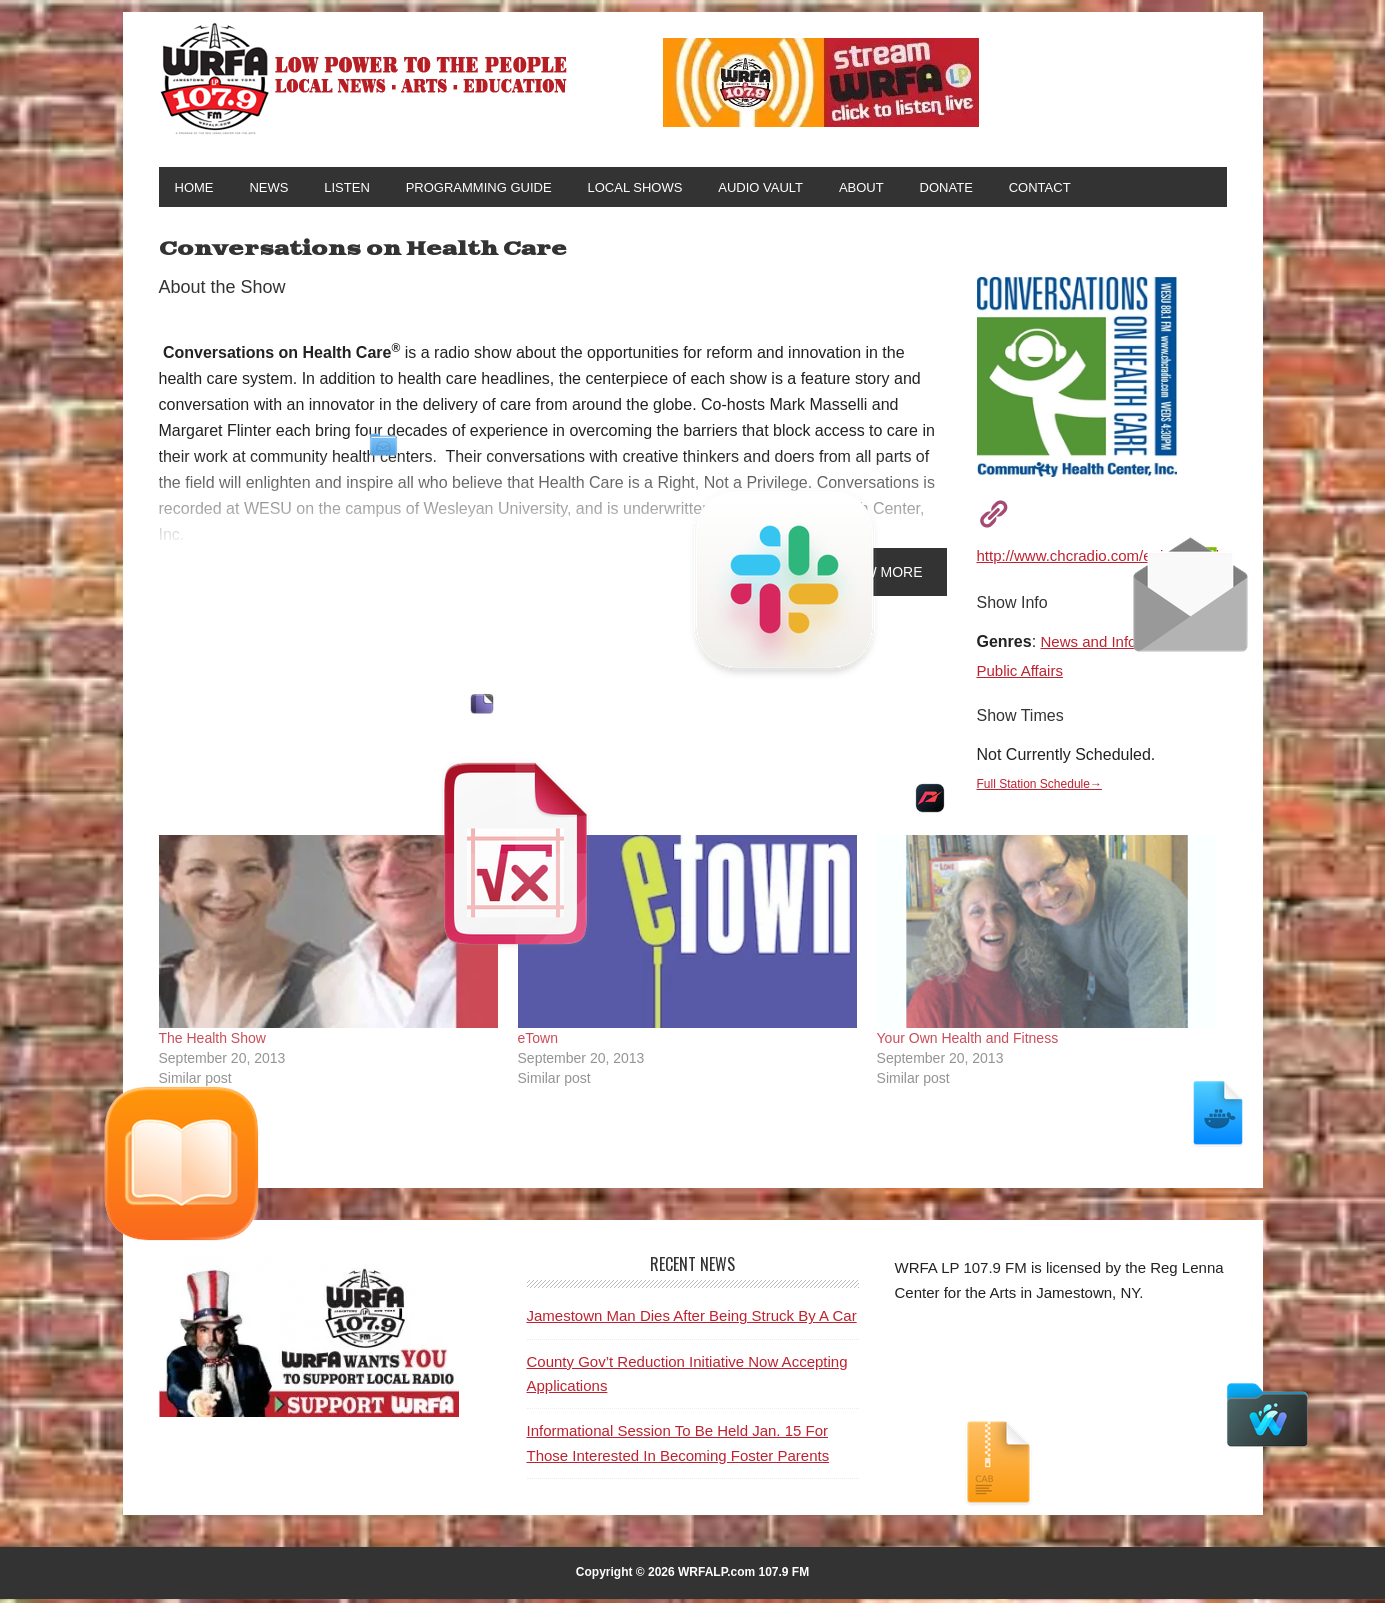  I want to click on launch need for speed payback, so click(930, 798).